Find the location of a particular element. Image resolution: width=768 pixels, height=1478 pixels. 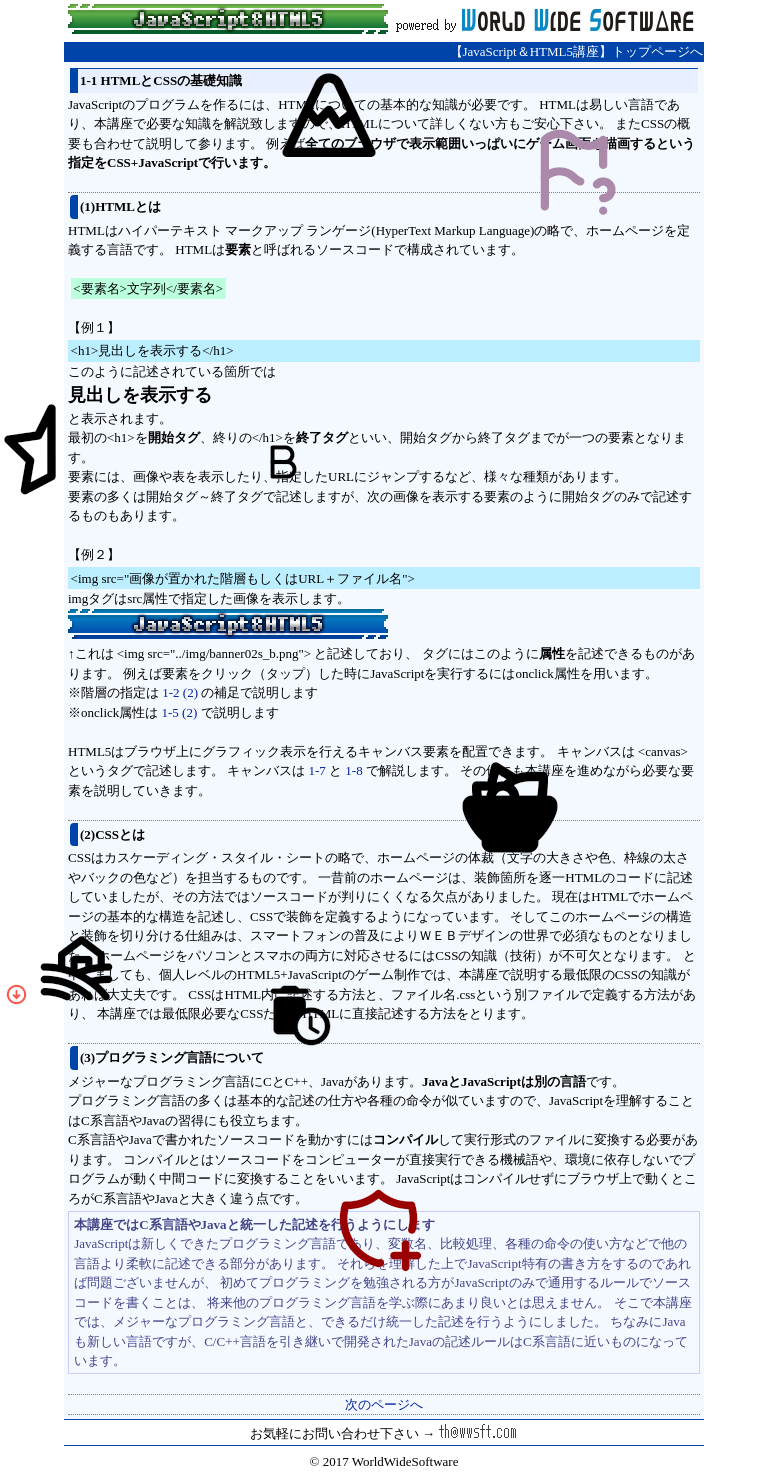

view healthy meal options is located at coordinates (510, 805).